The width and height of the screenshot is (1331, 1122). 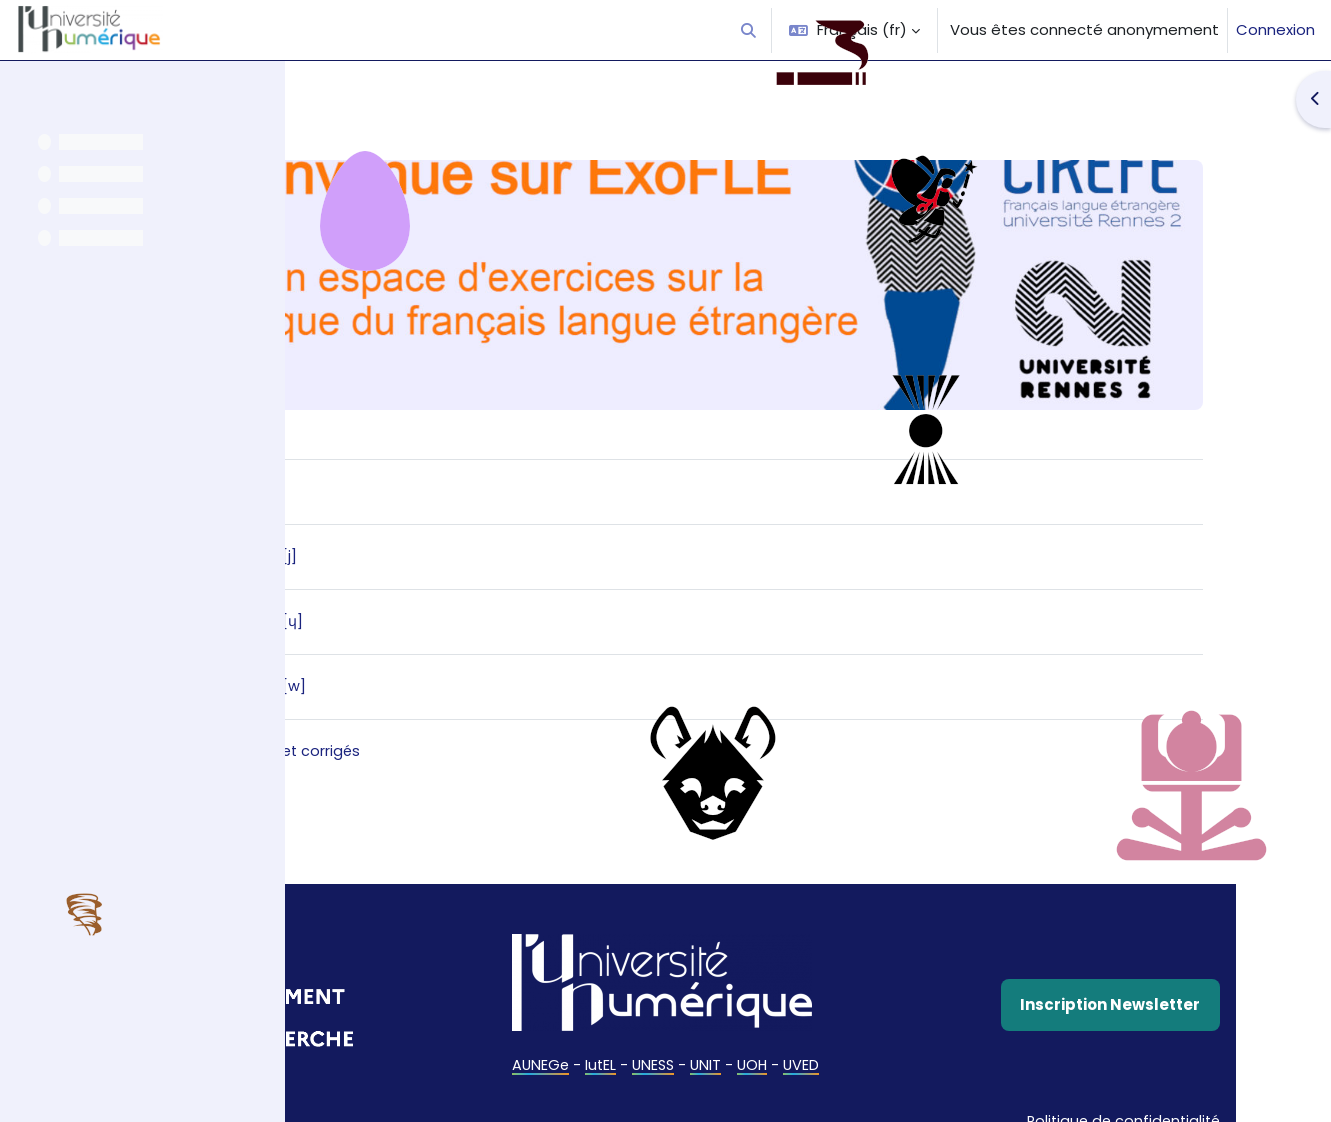 I want to click on indicates a designated smoking area, so click(x=822, y=65).